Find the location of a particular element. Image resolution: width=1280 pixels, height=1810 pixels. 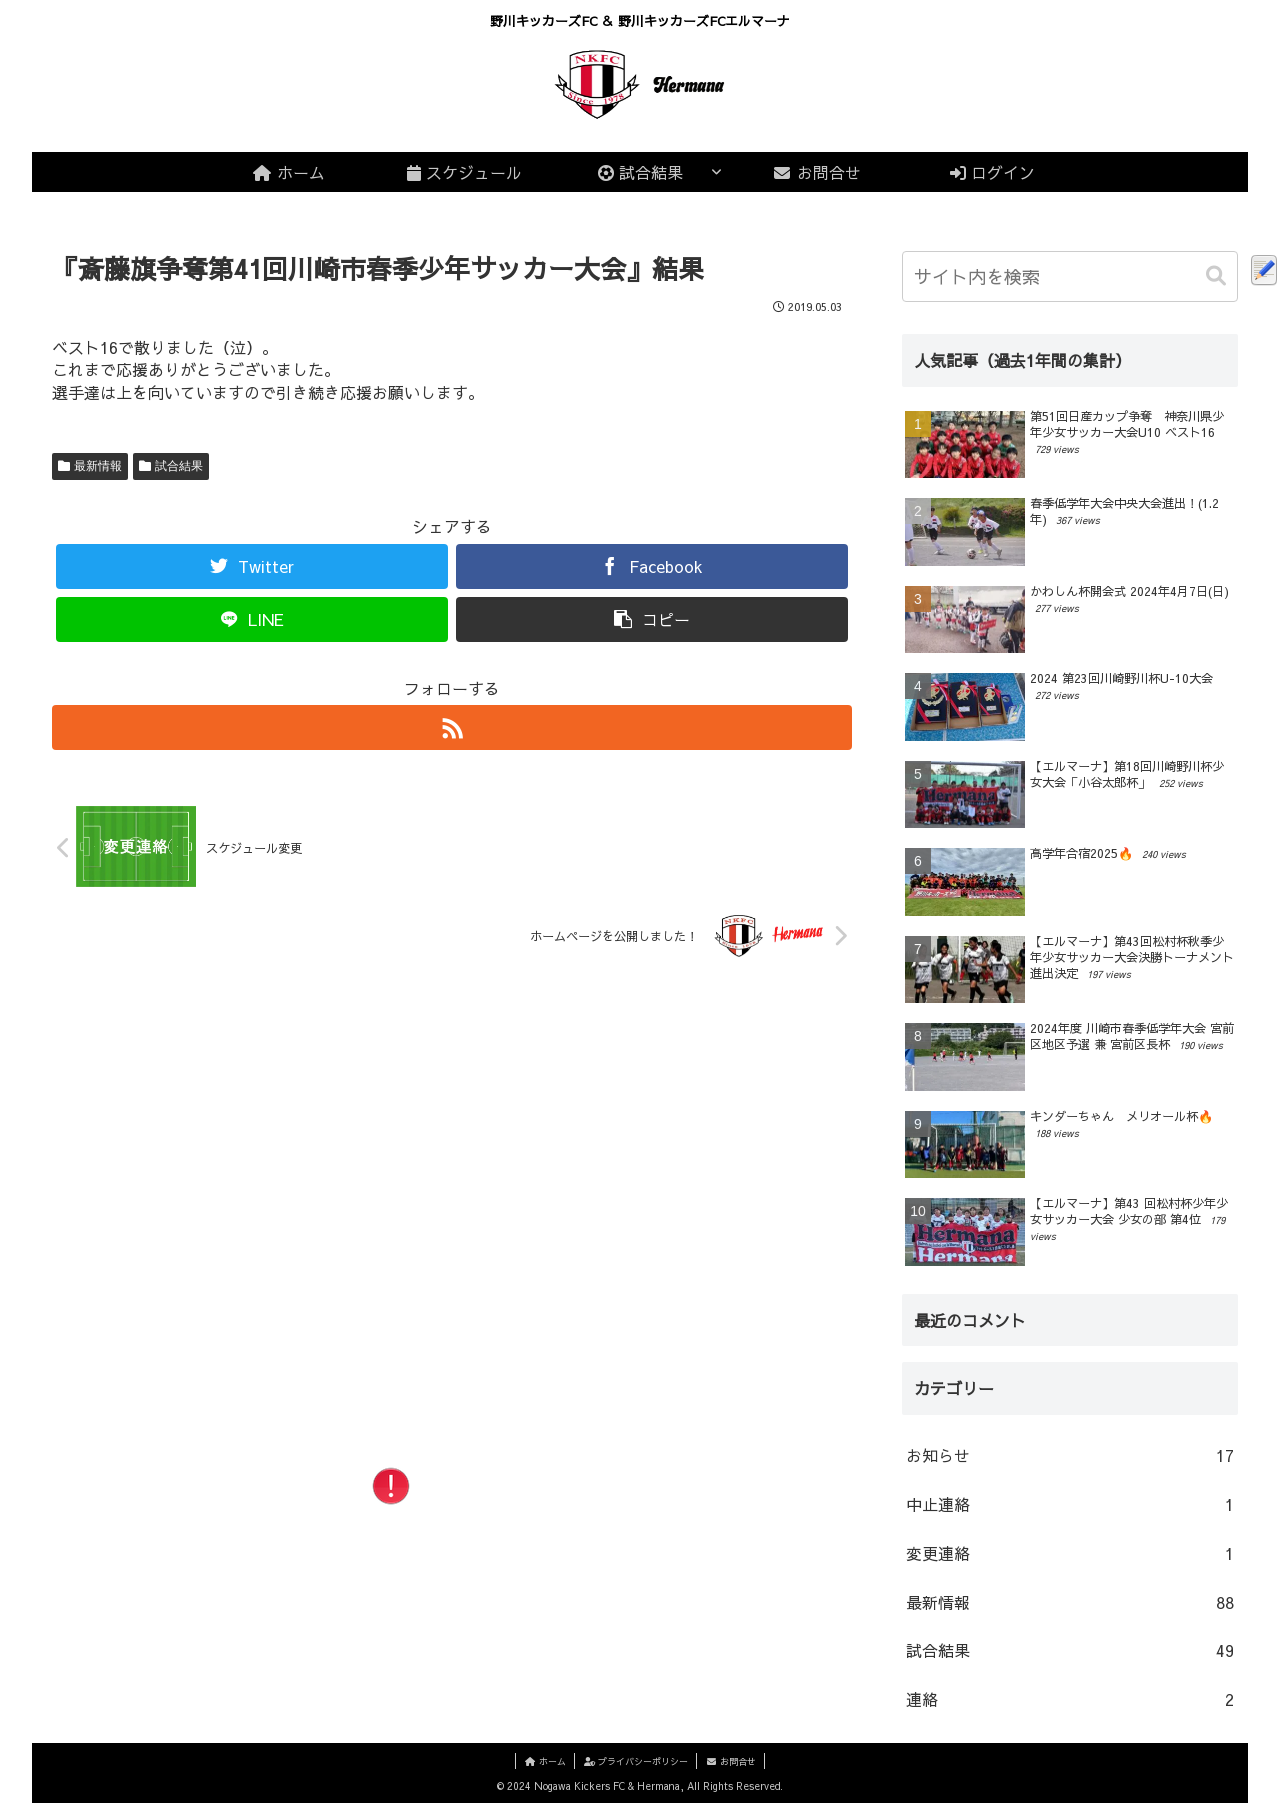

open the software learning center is located at coordinates (1264, 270).